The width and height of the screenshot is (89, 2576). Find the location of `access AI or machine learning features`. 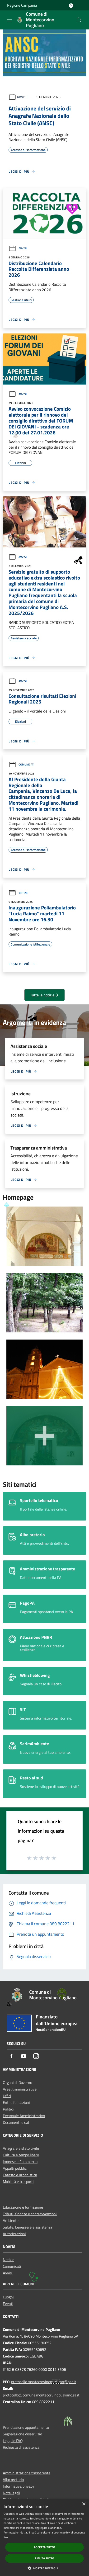

access AI or machine learning features is located at coordinates (9, 2004).